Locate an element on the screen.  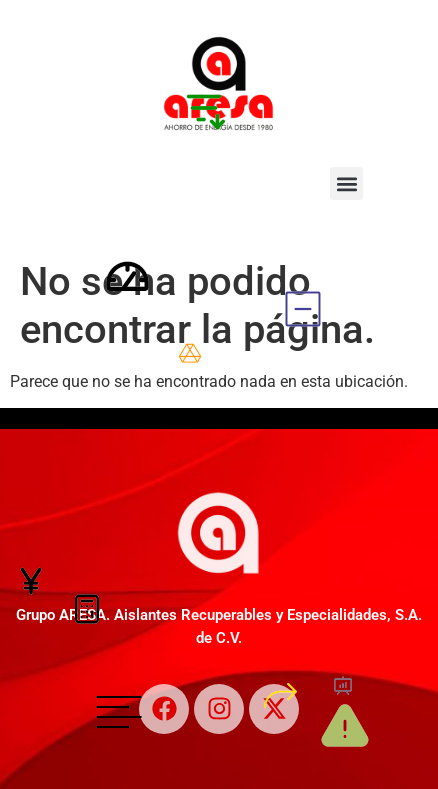
open the calculator app is located at coordinates (87, 609).